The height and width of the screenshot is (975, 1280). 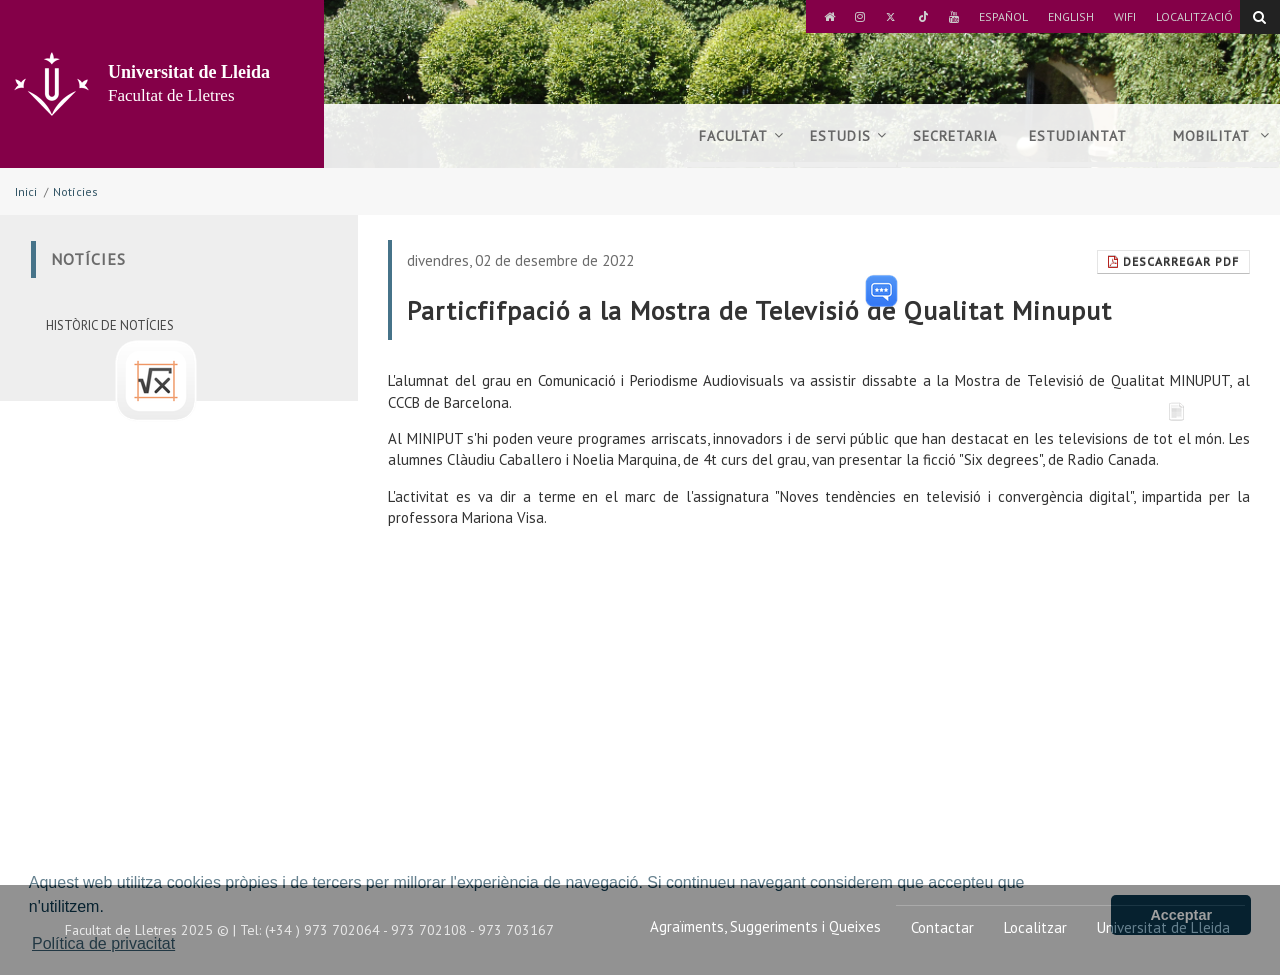 What do you see at coordinates (1176, 411) in the screenshot?
I see `a configuration file associated with wine (windows compatibility layer)` at bounding box center [1176, 411].